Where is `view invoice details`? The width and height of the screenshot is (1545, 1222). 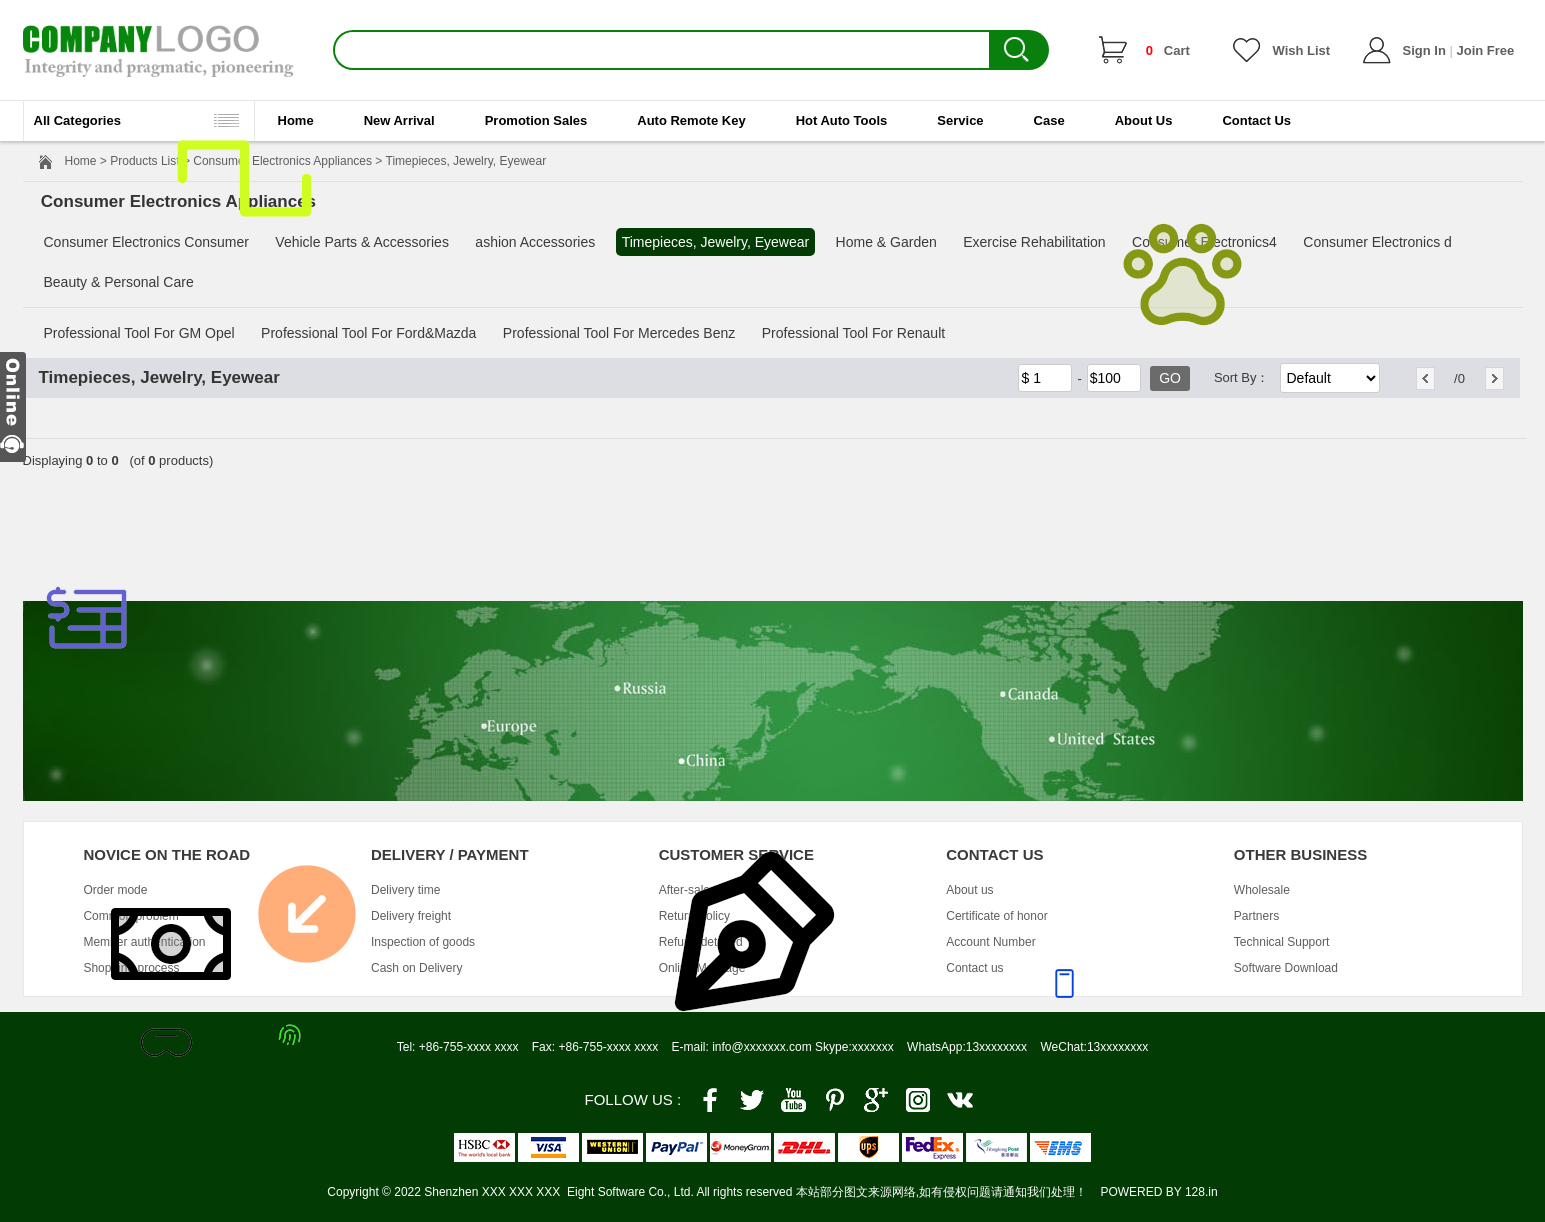 view invoice details is located at coordinates (88, 619).